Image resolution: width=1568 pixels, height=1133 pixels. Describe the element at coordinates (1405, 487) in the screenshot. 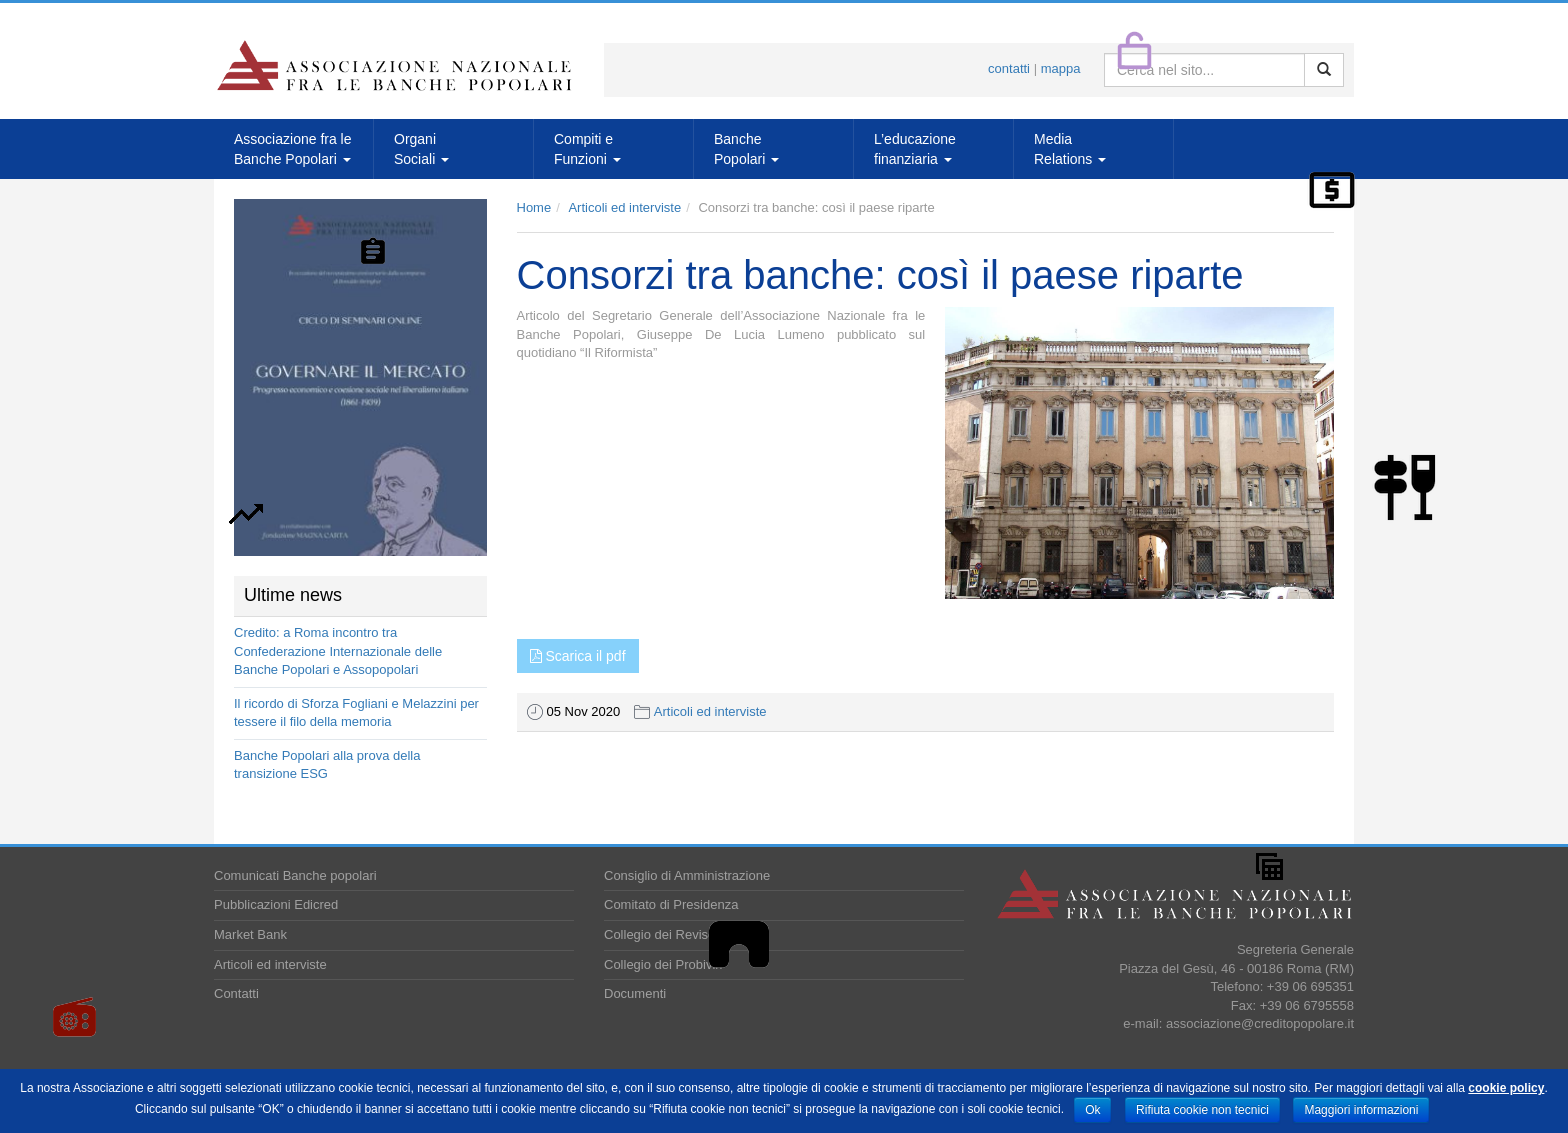

I see `browse tapas or small plates menu` at that location.